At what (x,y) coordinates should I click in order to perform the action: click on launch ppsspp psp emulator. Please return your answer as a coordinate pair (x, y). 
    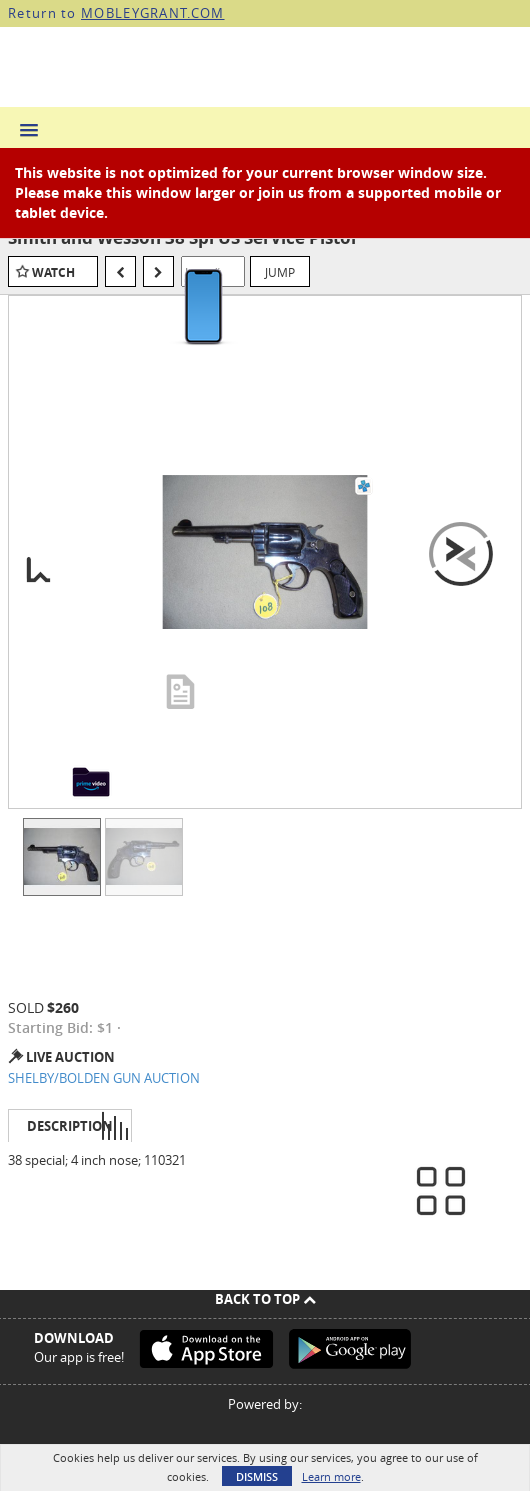
    Looking at the image, I should click on (364, 486).